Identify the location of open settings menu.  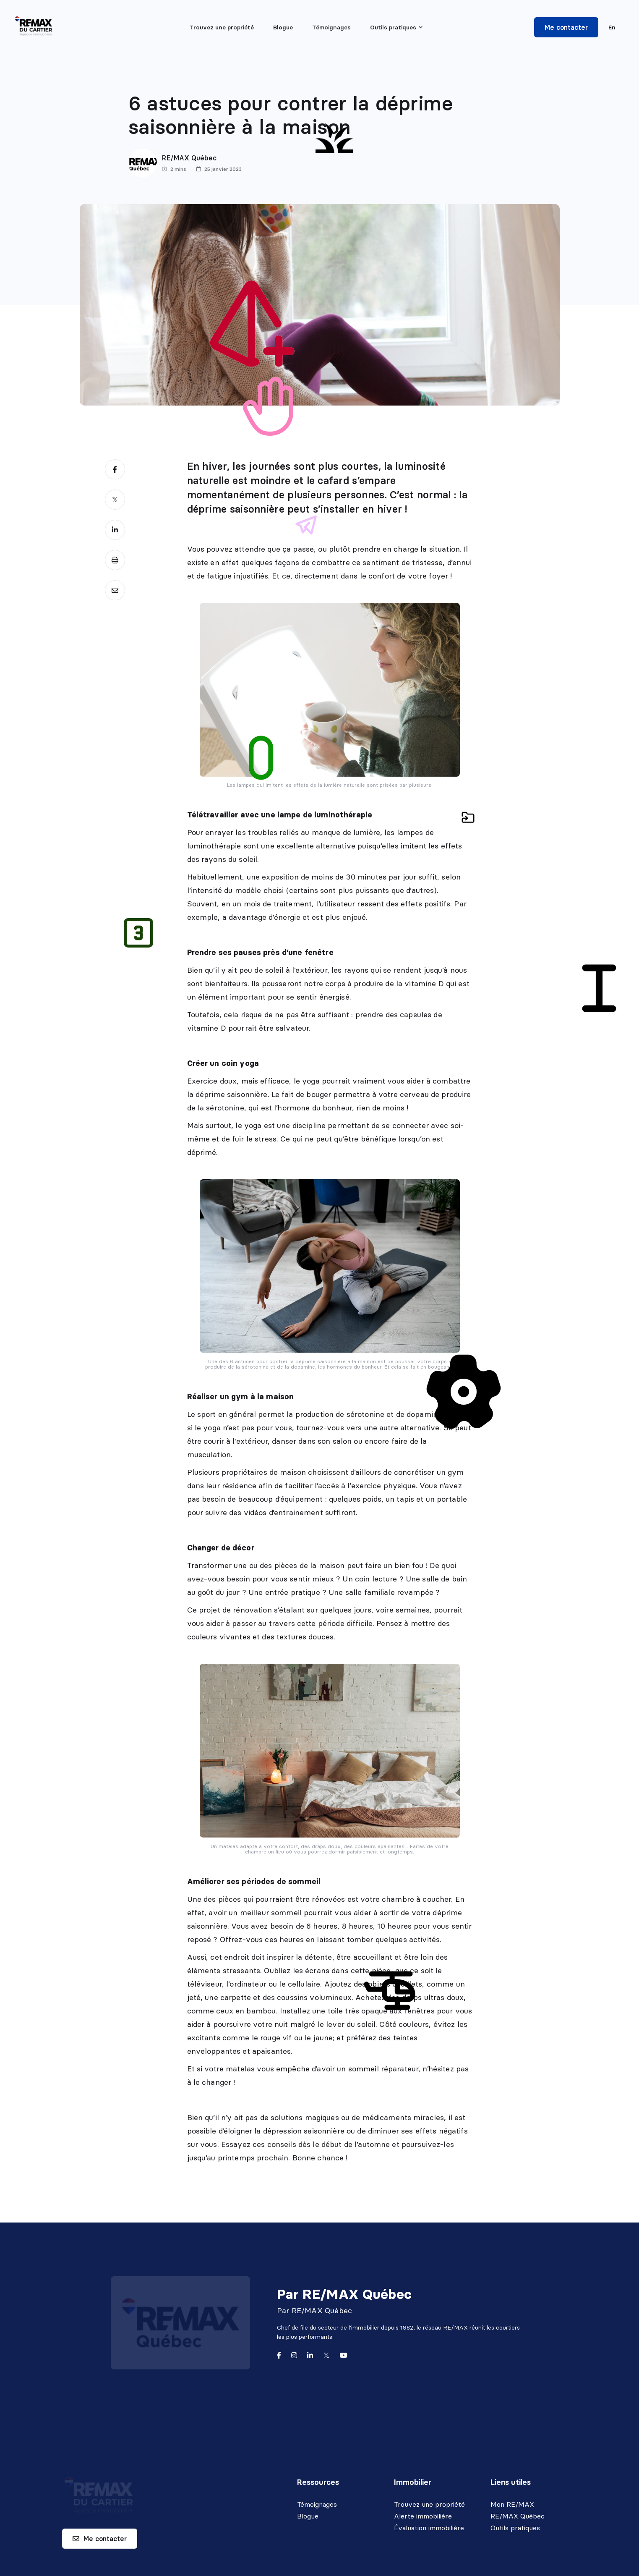
(464, 1392).